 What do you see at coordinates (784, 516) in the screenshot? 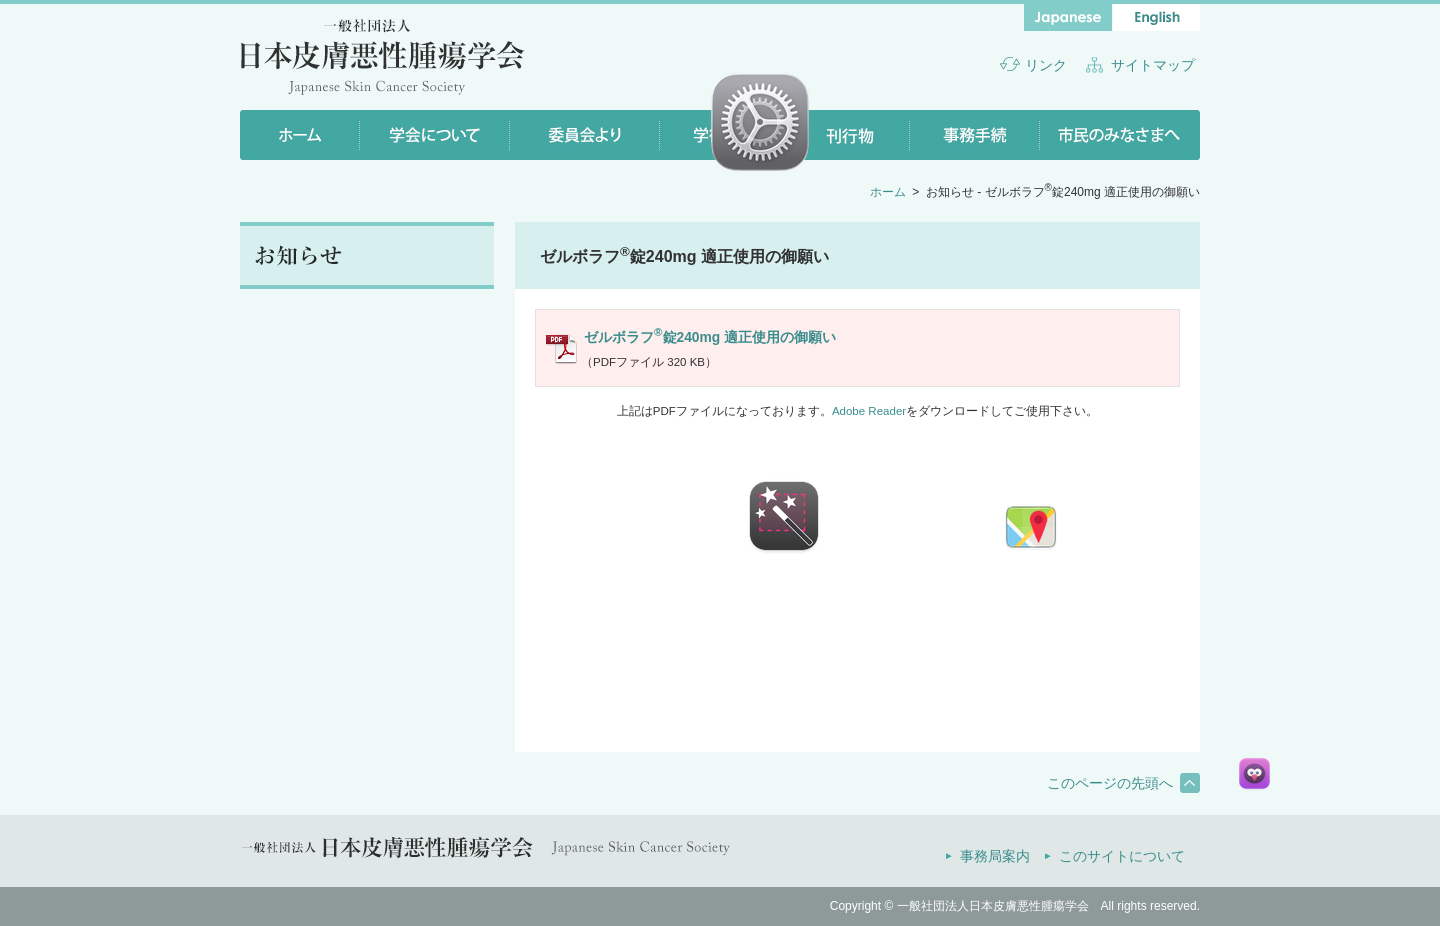
I see `open normcap screen capture tool` at bounding box center [784, 516].